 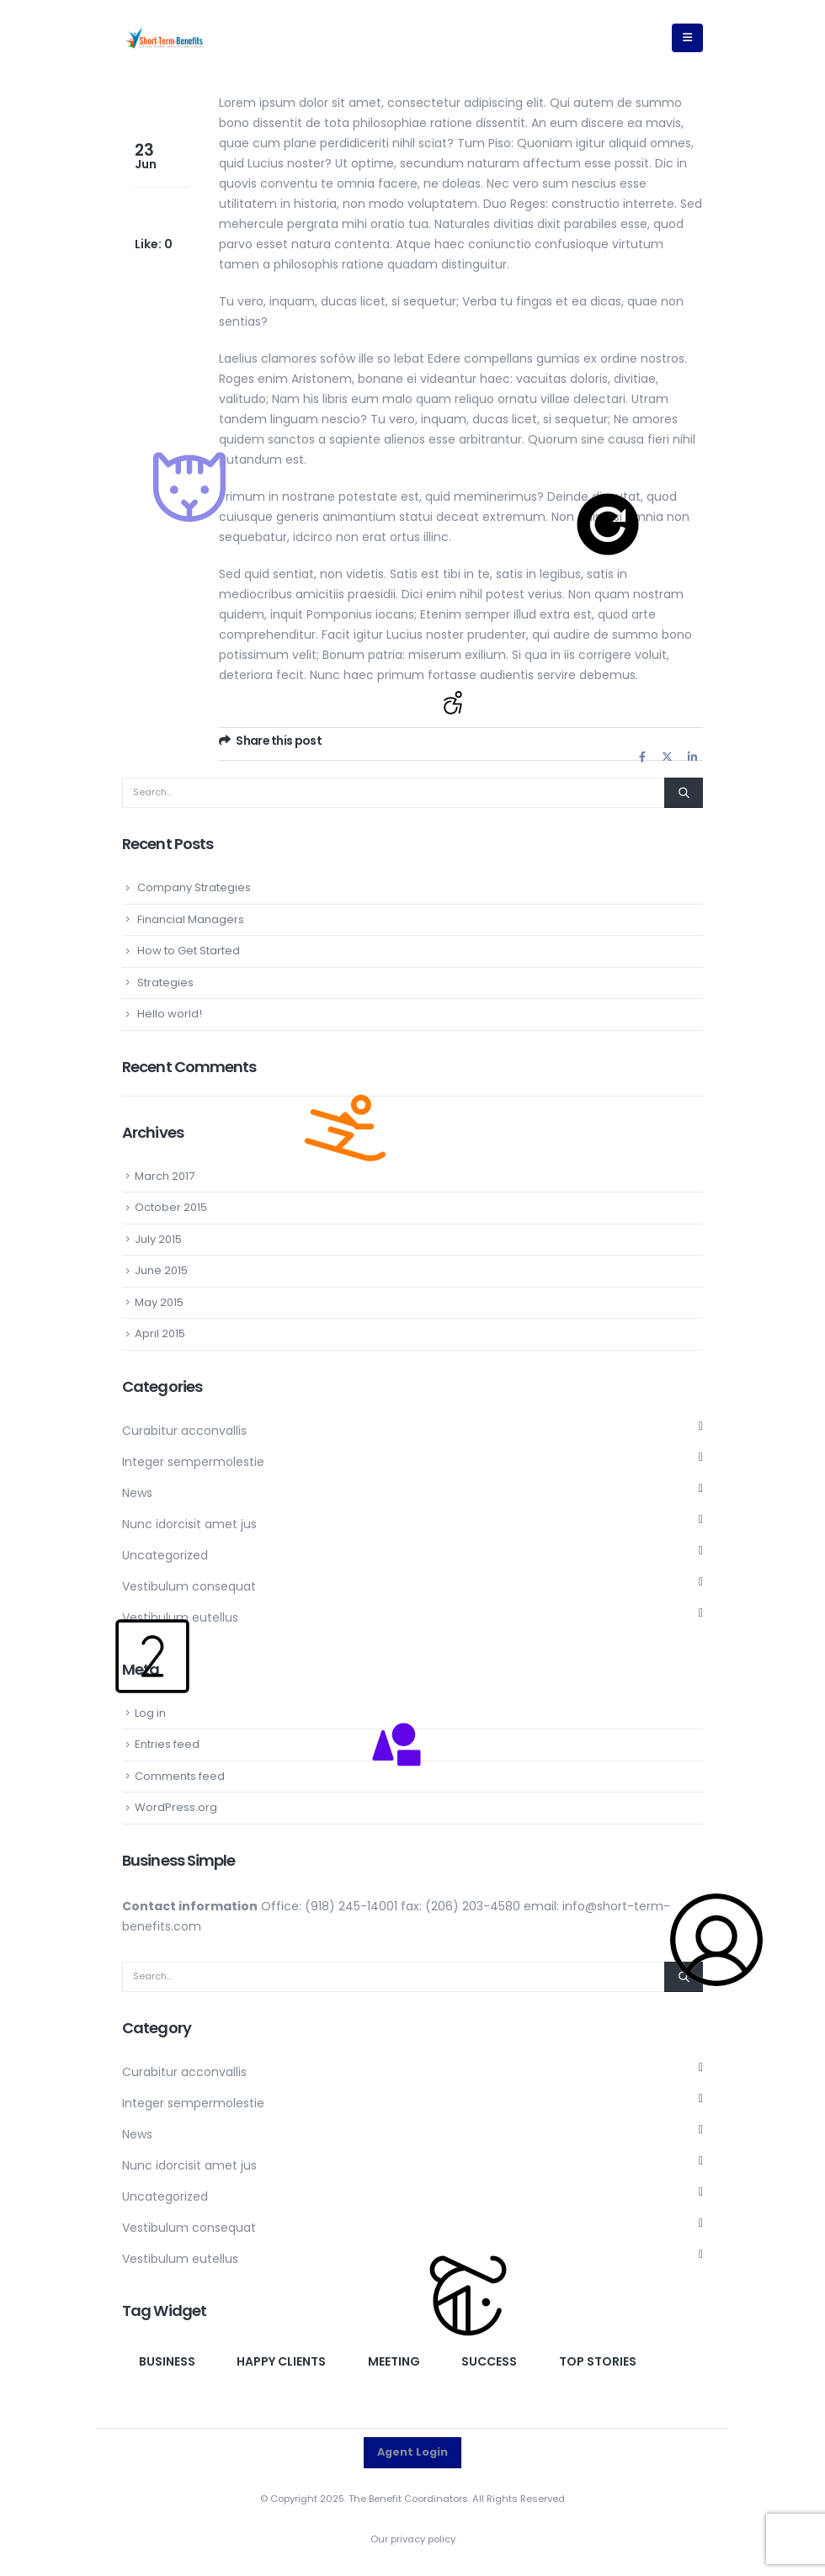 I want to click on indicates wheelchair accessible route or facility, so click(x=453, y=703).